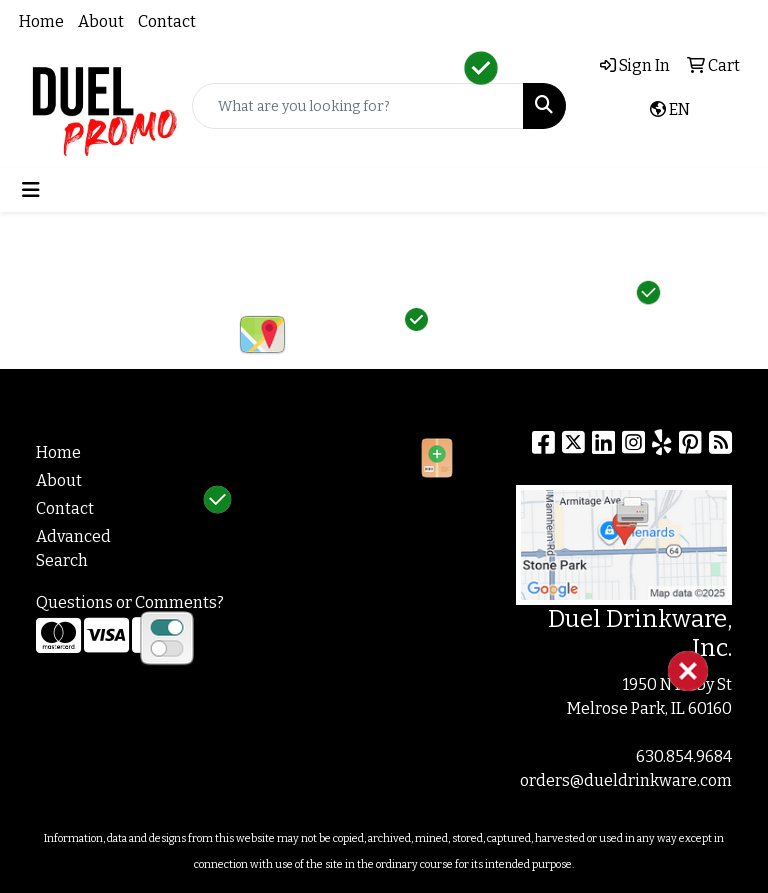 This screenshot has height=893, width=768. What do you see at coordinates (688, 671) in the screenshot?
I see `stop or cancel the current process` at bounding box center [688, 671].